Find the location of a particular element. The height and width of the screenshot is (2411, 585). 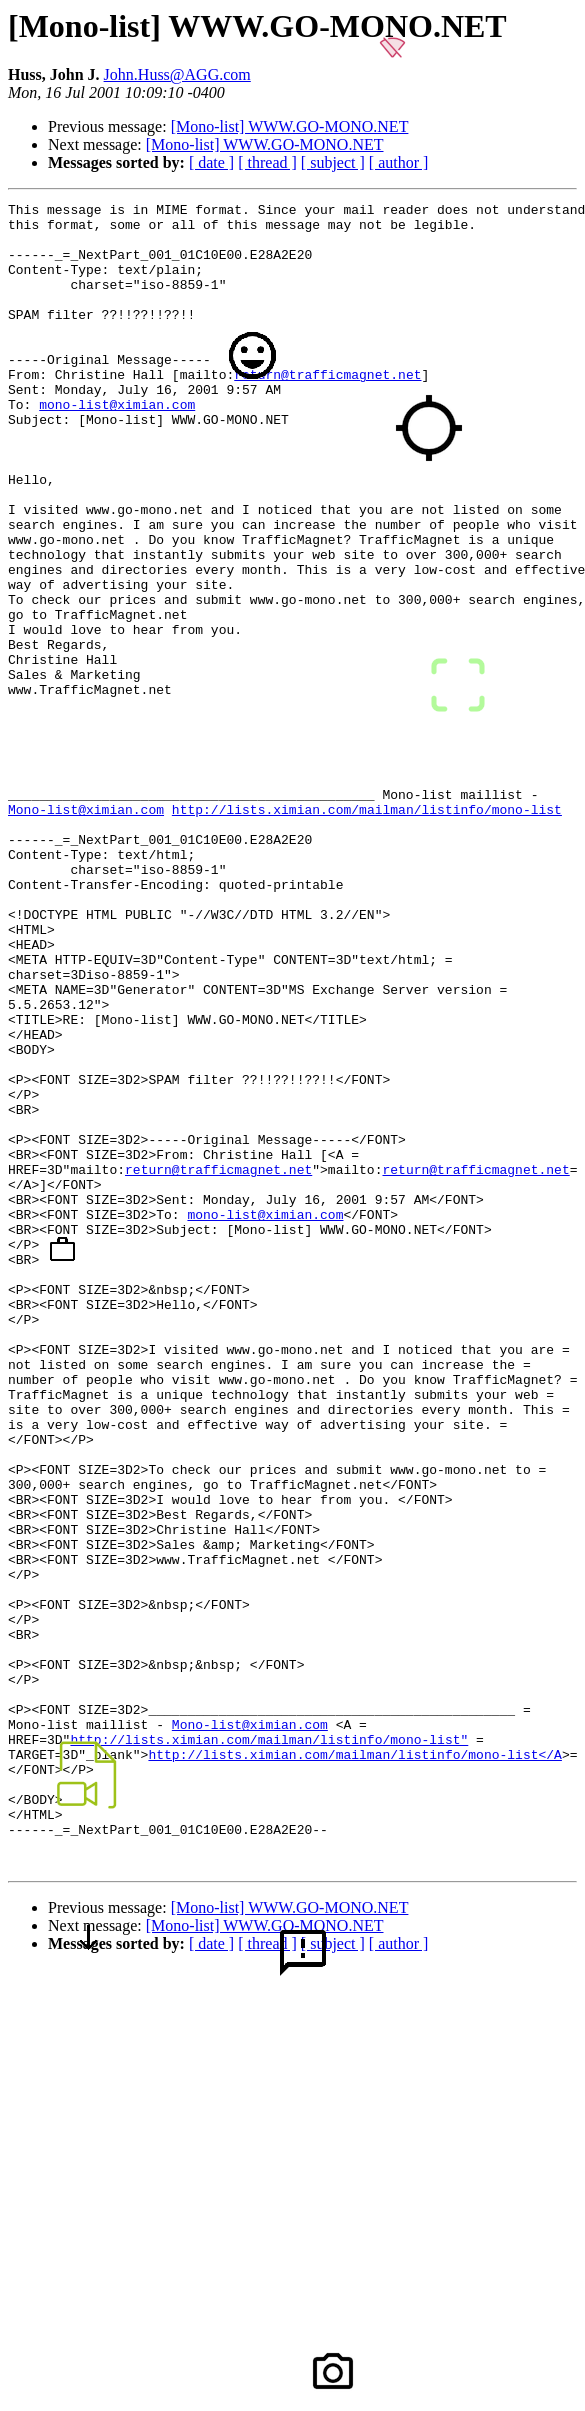

searching for current location is located at coordinates (429, 428).